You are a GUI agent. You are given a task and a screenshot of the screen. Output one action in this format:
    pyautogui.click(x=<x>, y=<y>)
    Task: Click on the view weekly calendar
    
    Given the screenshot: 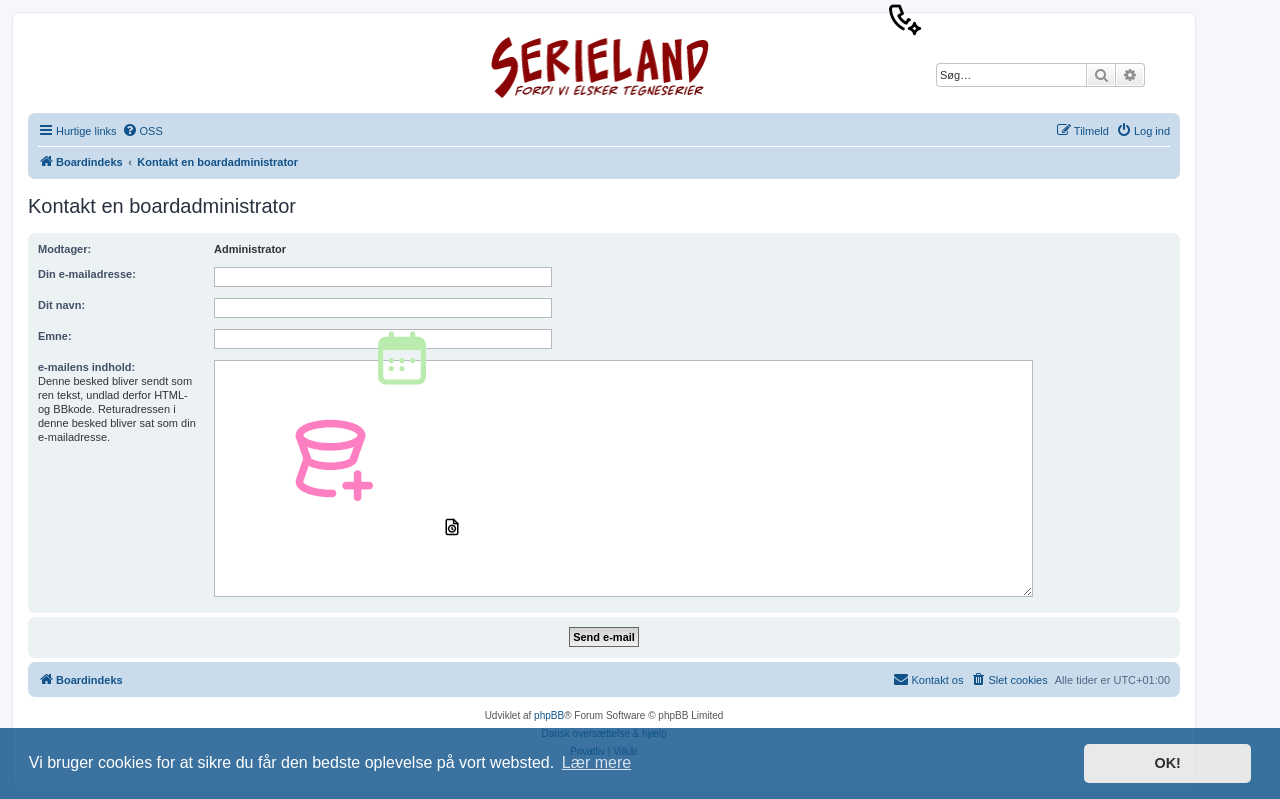 What is the action you would take?
    pyautogui.click(x=402, y=358)
    